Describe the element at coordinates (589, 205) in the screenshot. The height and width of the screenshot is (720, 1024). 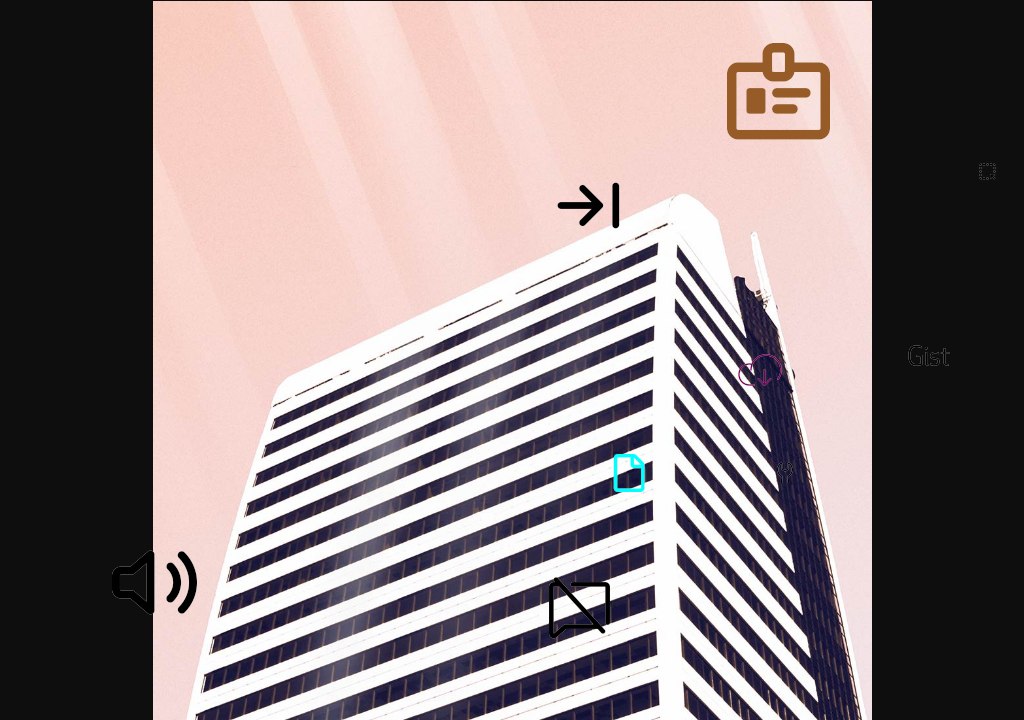
I see `move item to the end of a list` at that location.